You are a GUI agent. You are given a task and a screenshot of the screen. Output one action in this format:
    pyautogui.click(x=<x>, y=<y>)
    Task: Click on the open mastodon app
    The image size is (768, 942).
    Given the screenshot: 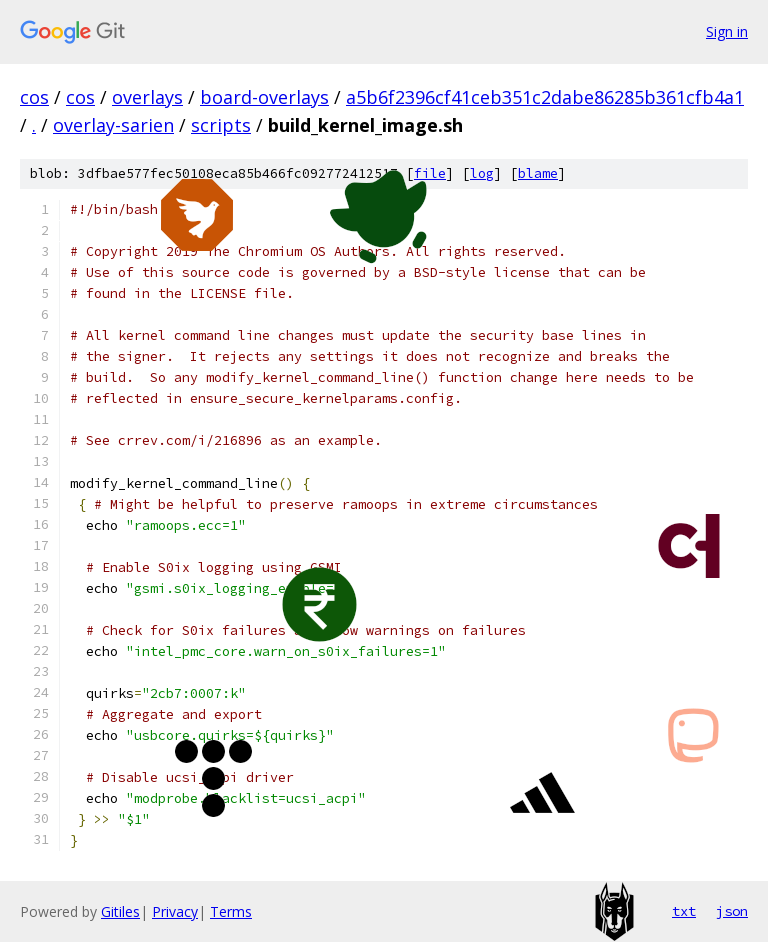 What is the action you would take?
    pyautogui.click(x=692, y=735)
    